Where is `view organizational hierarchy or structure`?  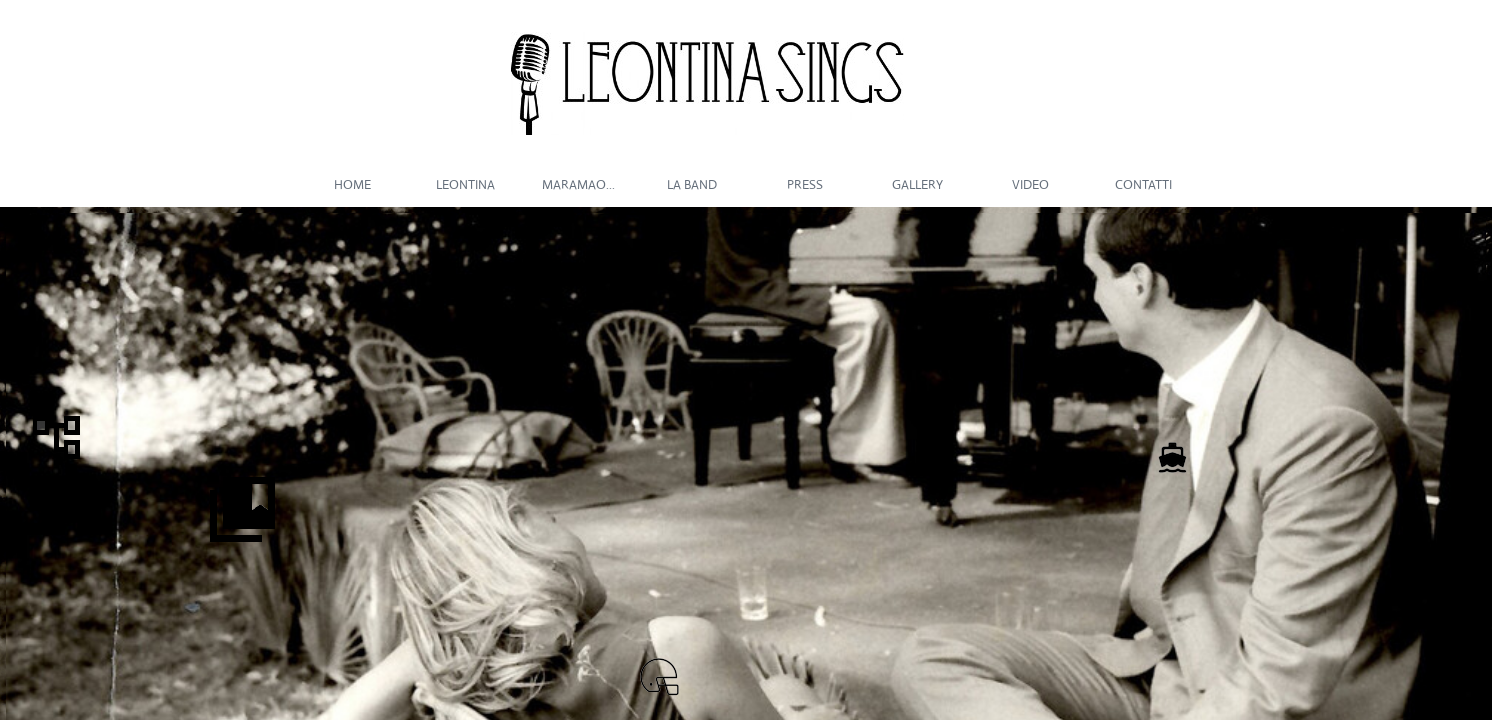 view organizational hierarchy or structure is located at coordinates (56, 437).